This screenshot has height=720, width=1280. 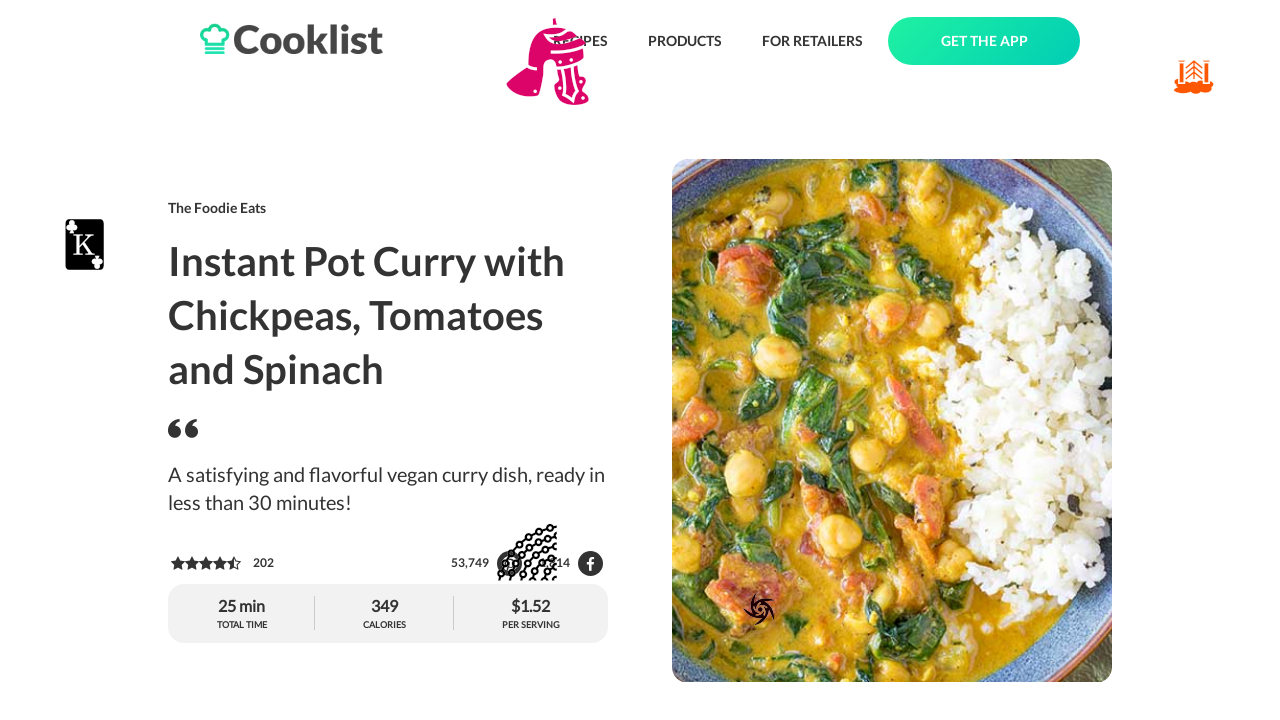 I want to click on select roman soldier or centurion character class, so click(x=547, y=61).